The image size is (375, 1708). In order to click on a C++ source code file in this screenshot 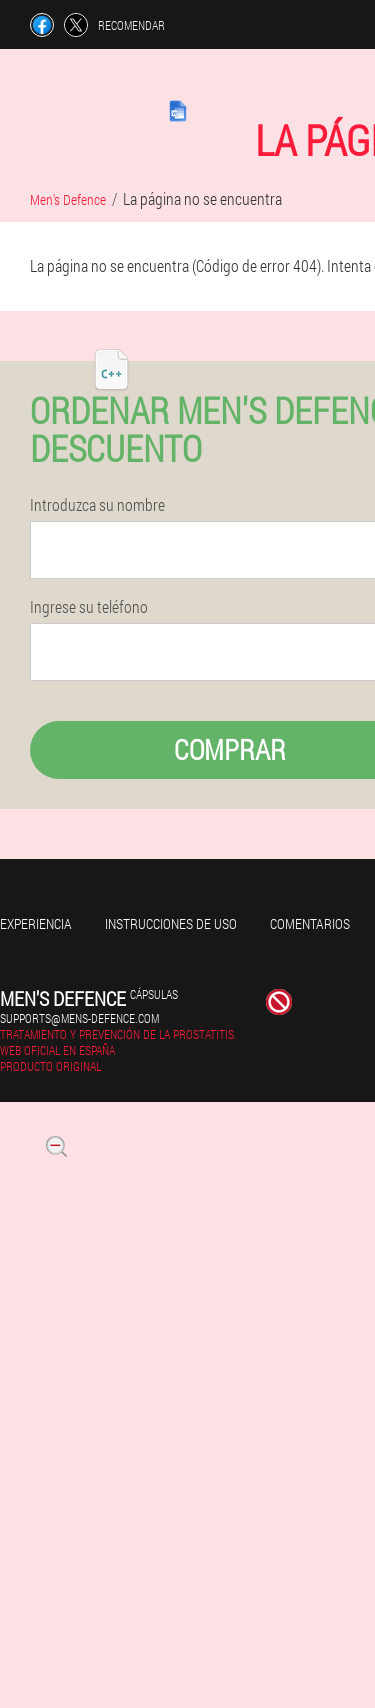, I will do `click(111, 369)`.